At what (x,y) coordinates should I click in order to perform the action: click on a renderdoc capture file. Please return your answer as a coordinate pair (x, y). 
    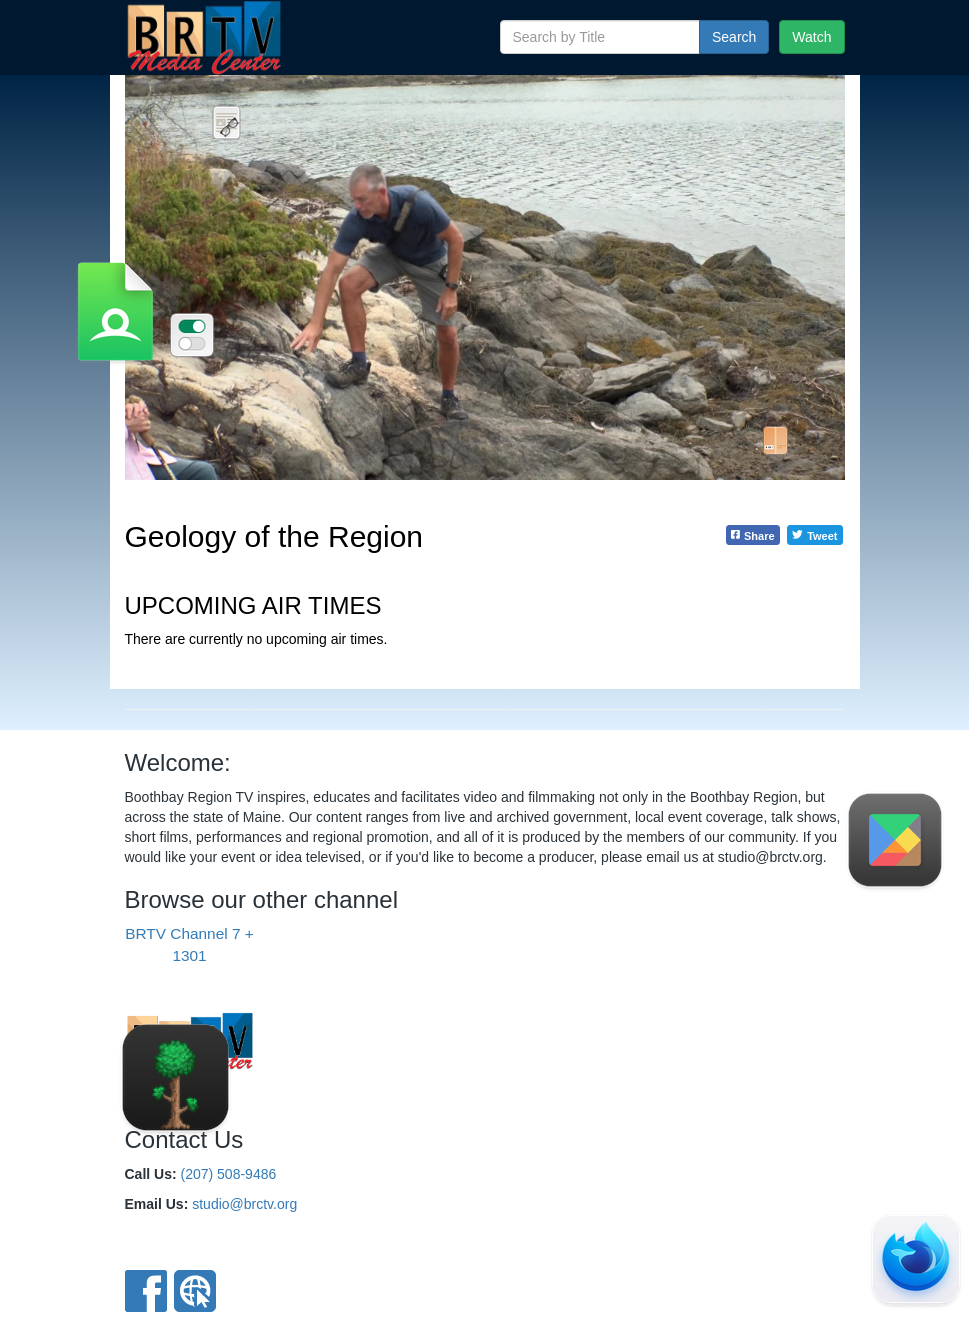
    Looking at the image, I should click on (115, 313).